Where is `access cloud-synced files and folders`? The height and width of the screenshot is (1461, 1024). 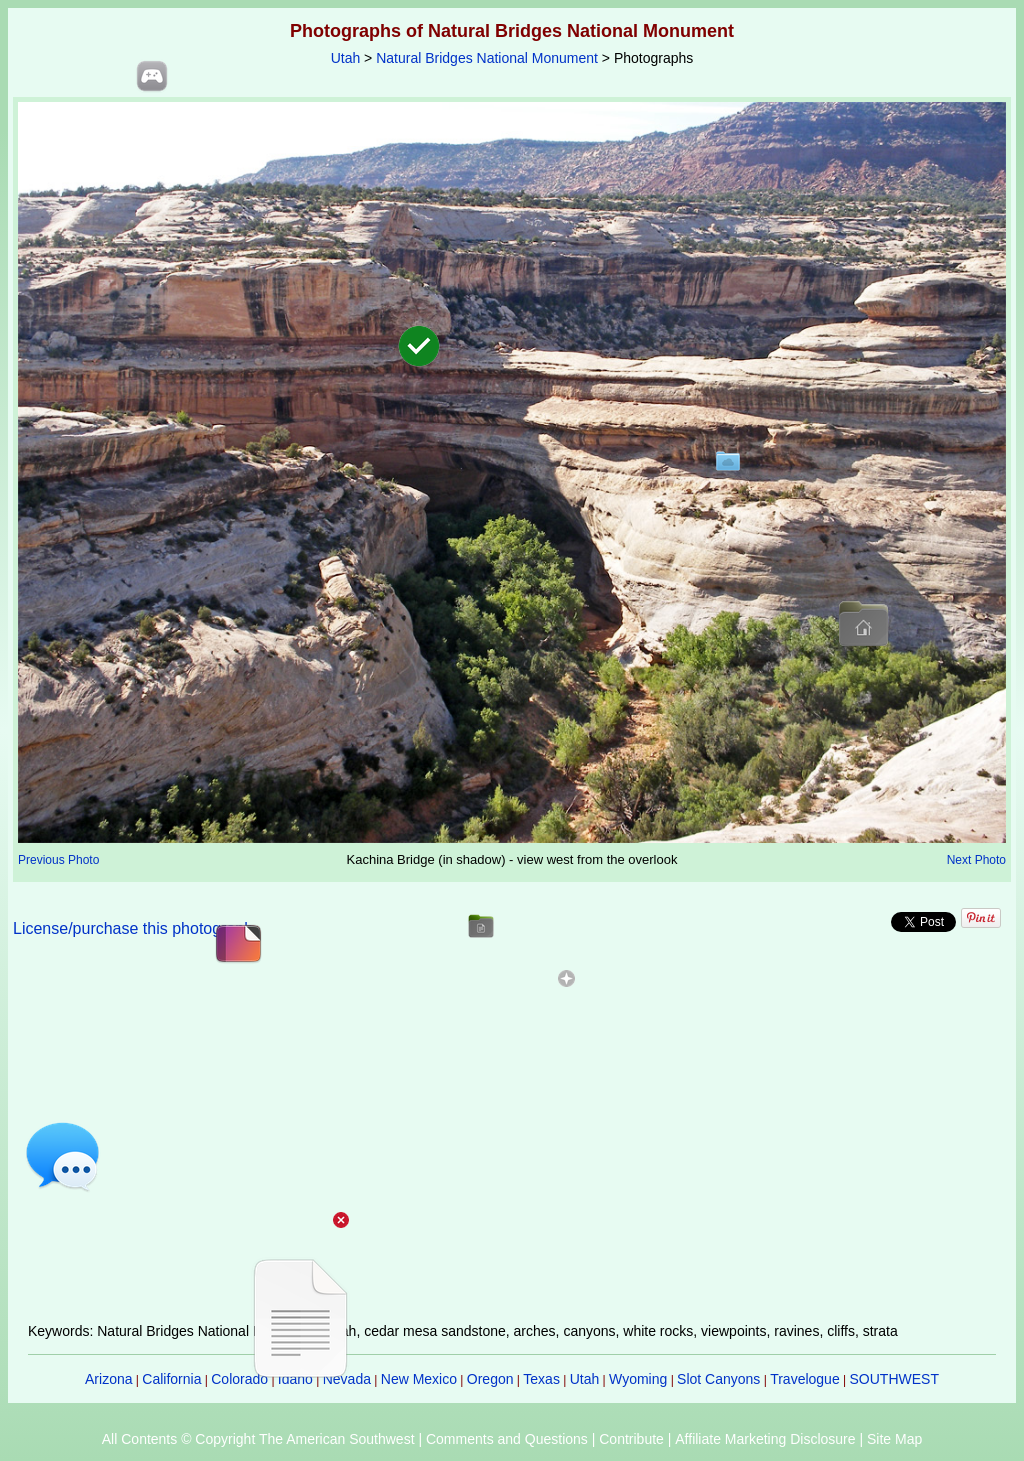 access cloud-synced files and folders is located at coordinates (728, 461).